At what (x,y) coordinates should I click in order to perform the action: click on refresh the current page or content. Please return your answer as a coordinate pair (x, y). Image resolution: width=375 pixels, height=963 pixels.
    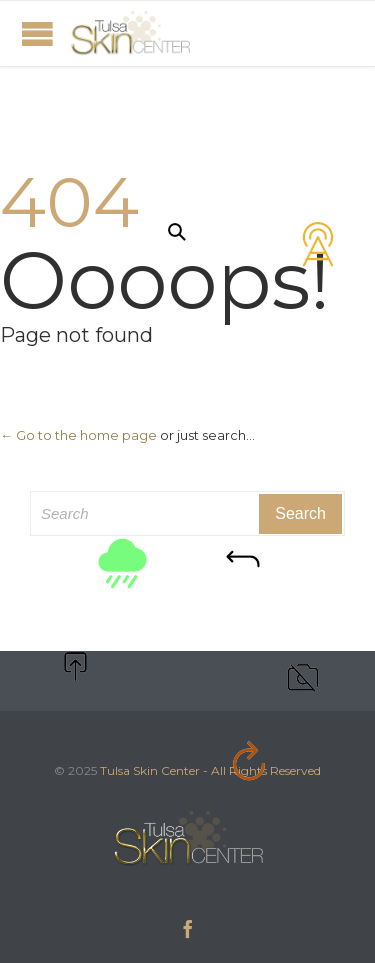
    Looking at the image, I should click on (249, 761).